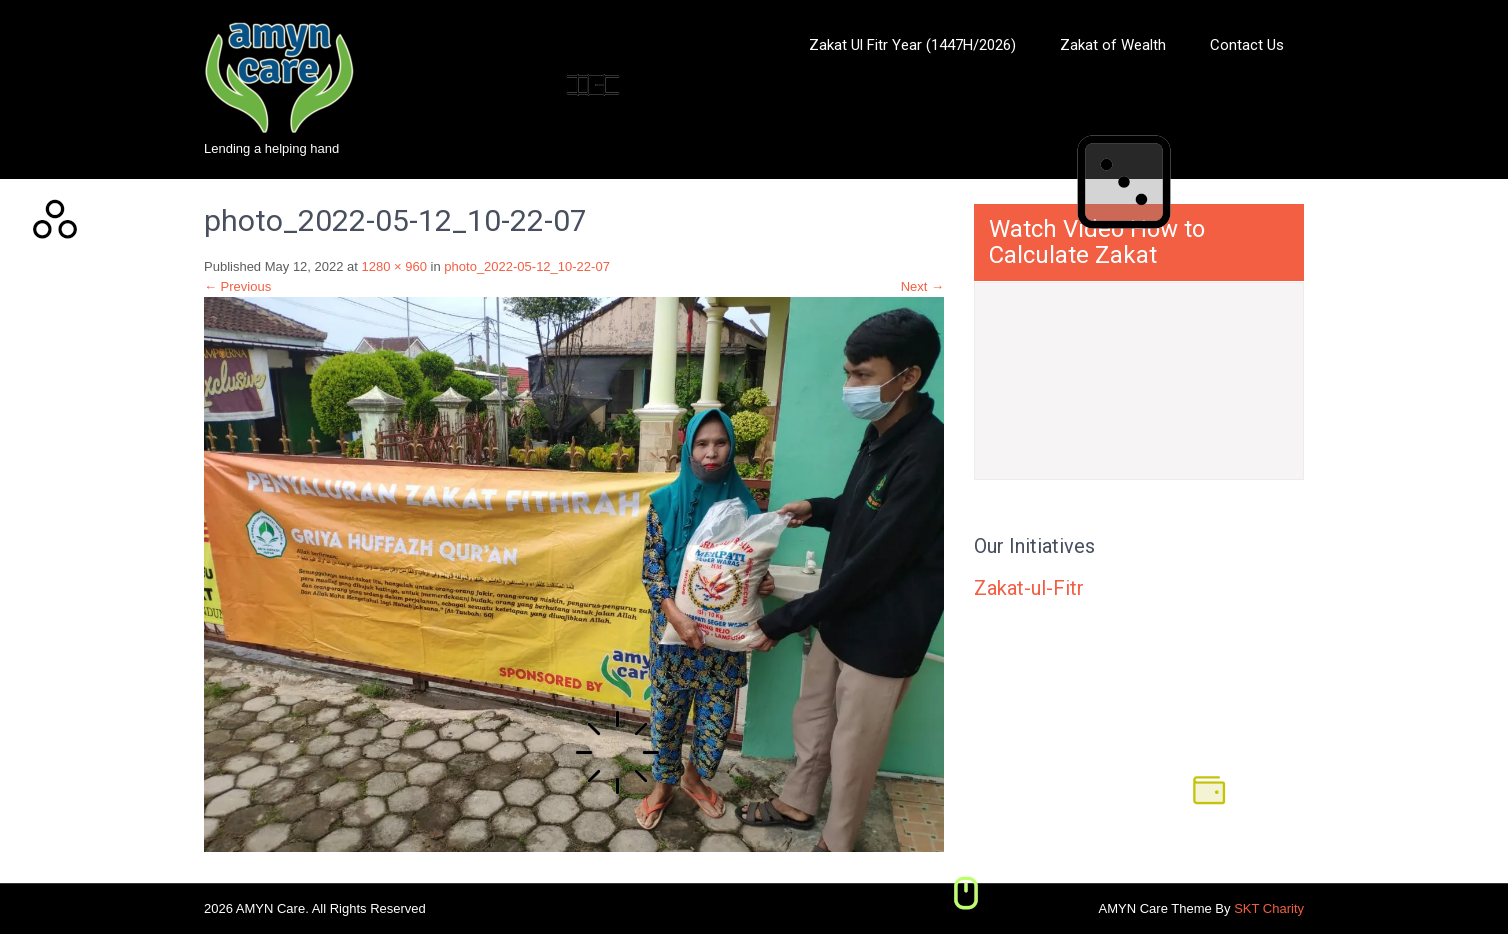 This screenshot has width=1508, height=934. I want to click on adjust belt or strap settings, so click(593, 85).